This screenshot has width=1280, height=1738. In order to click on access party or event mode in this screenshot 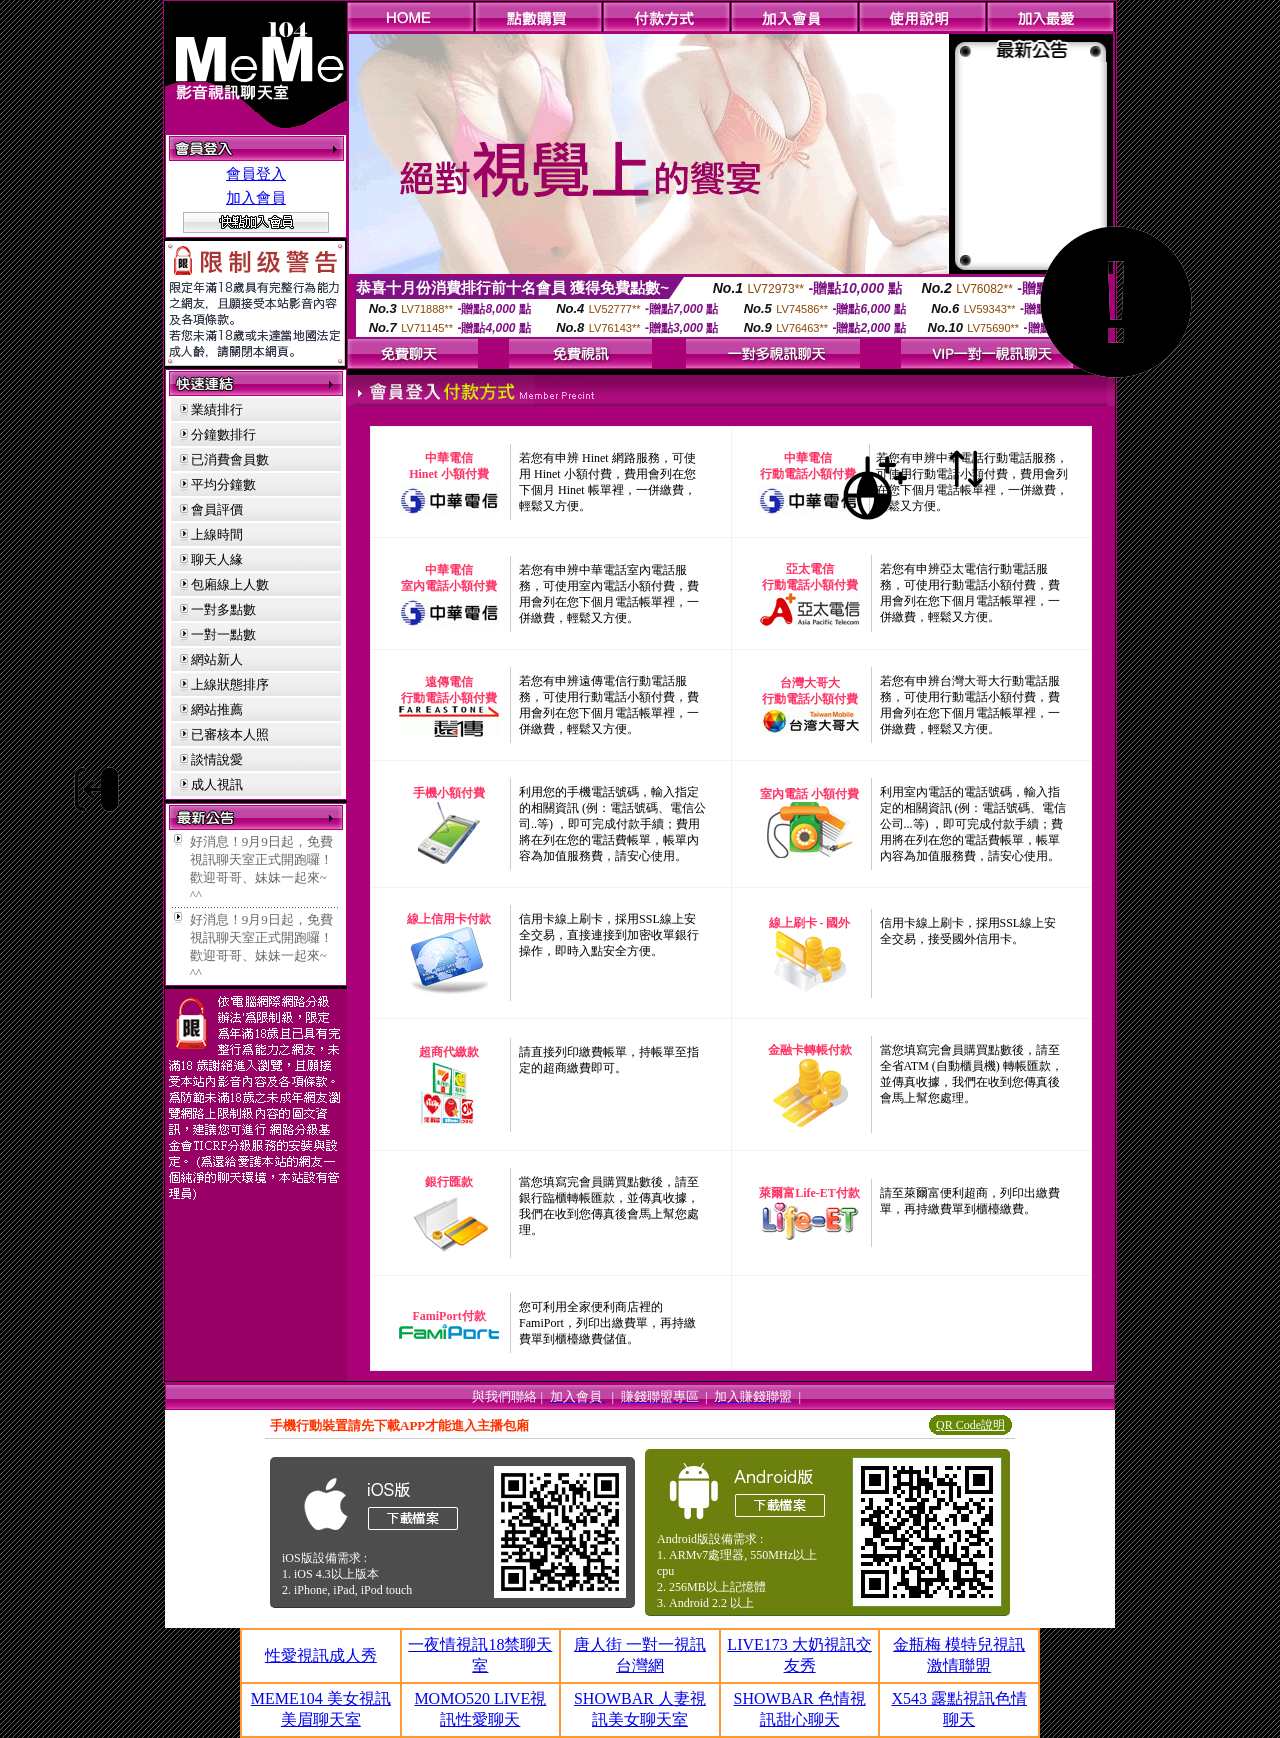, I will do `click(872, 489)`.